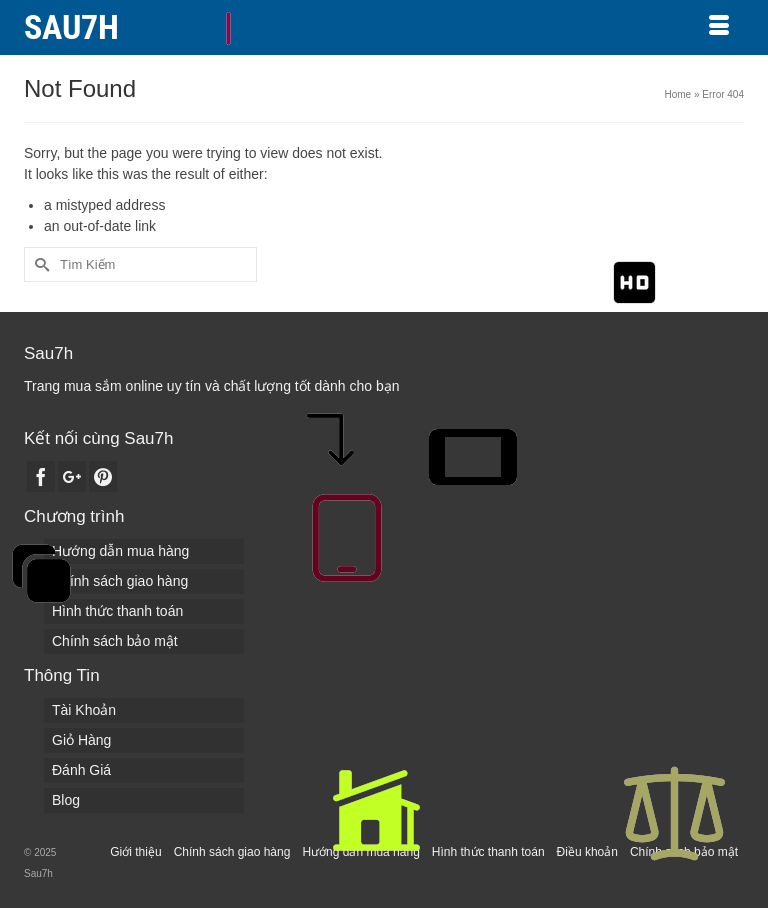 This screenshot has height=908, width=768. What do you see at coordinates (347, 538) in the screenshot?
I see `view on tablet device` at bounding box center [347, 538].